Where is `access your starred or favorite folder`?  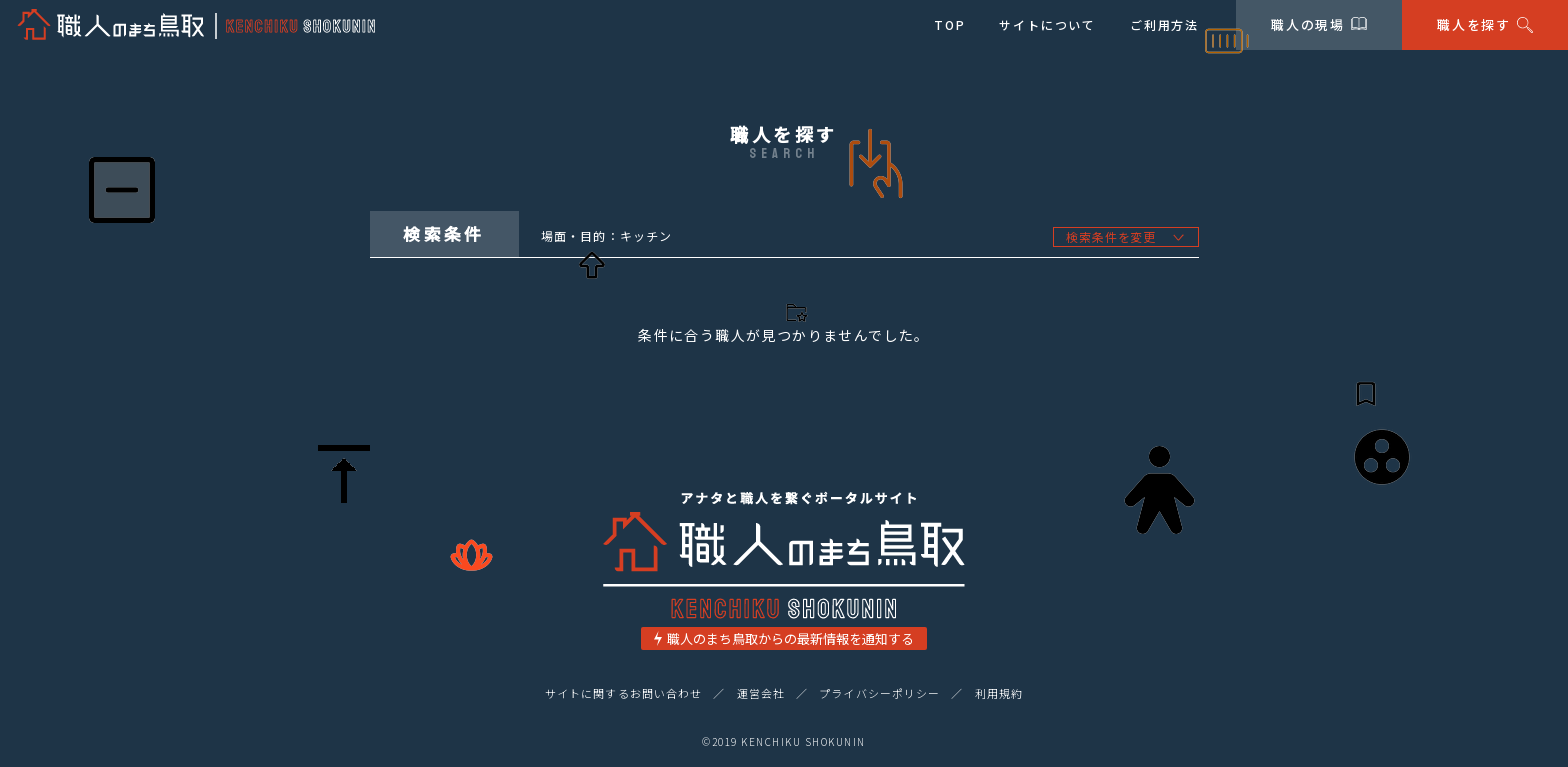
access your starred or favorite folder is located at coordinates (796, 312).